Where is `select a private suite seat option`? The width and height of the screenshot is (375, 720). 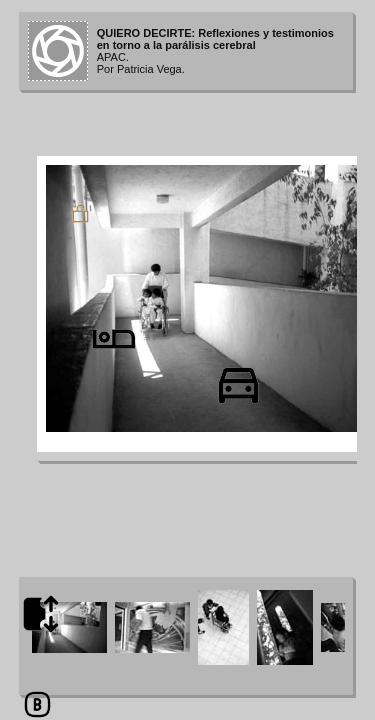 select a private suite seat option is located at coordinates (114, 339).